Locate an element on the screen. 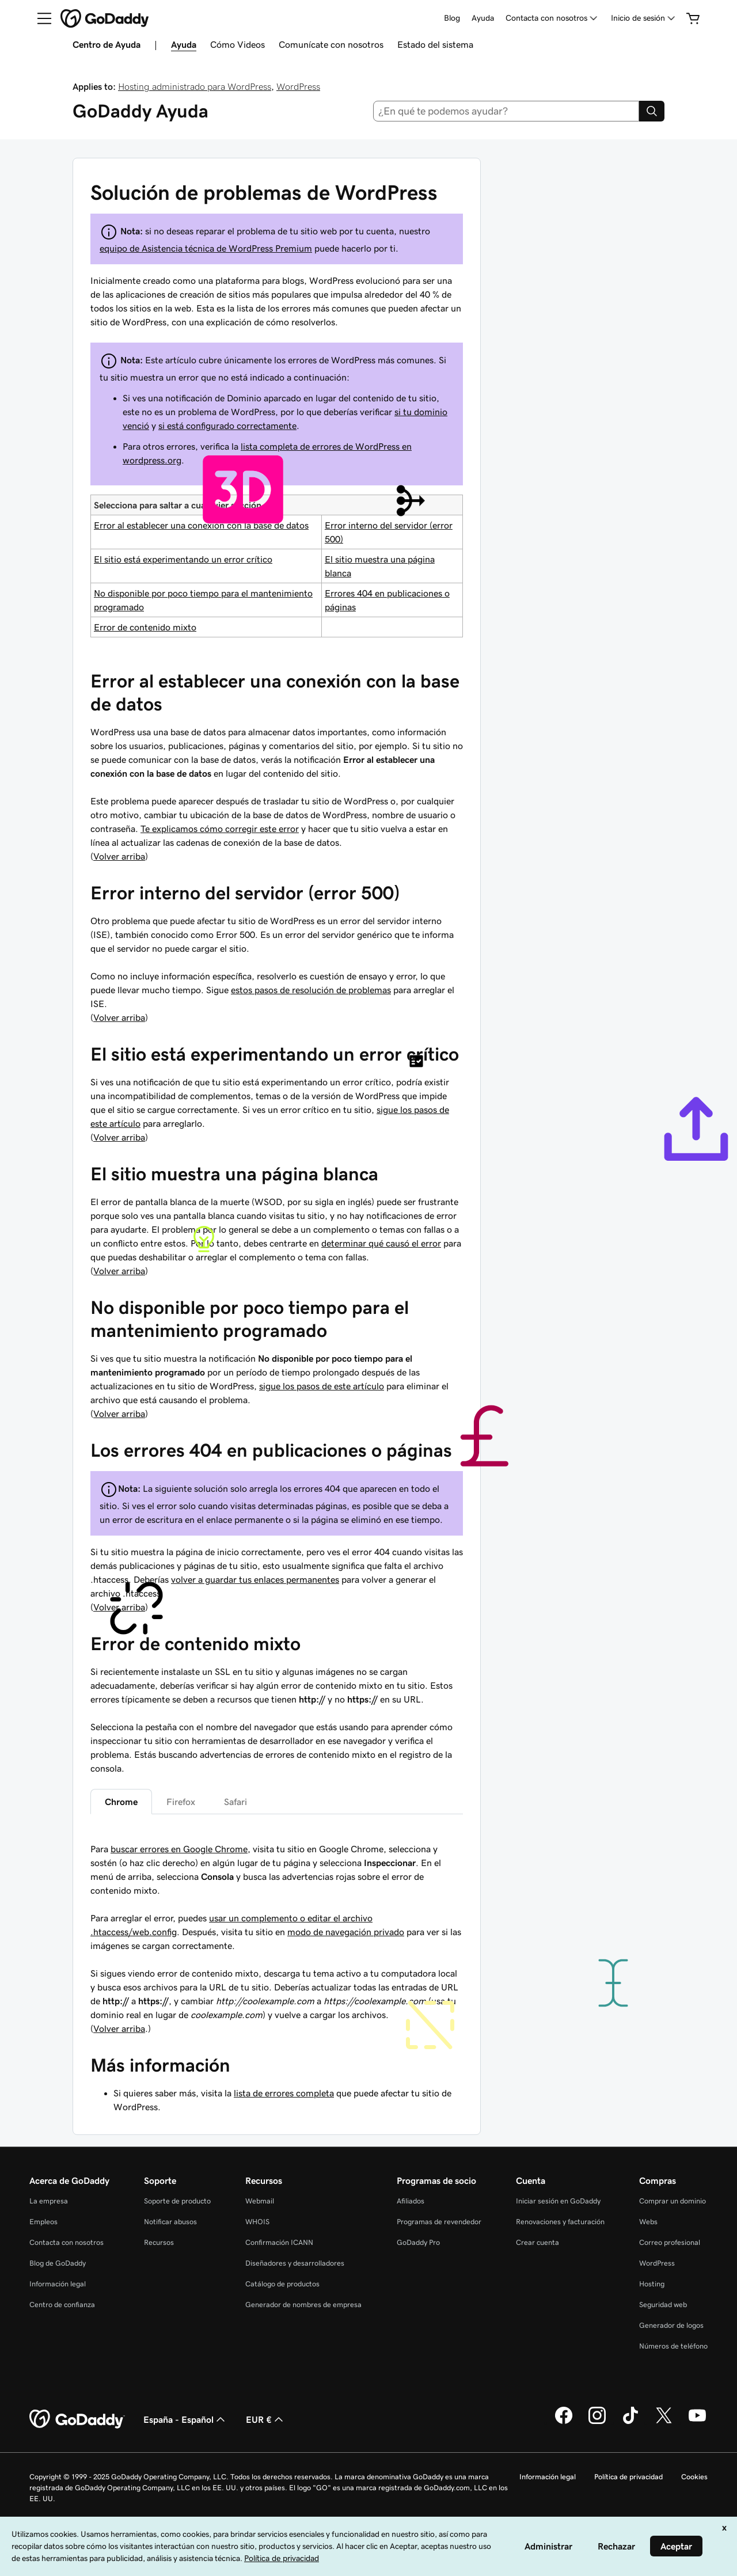 The width and height of the screenshot is (737, 2576). toggle light mode or brightness settings is located at coordinates (204, 1239).